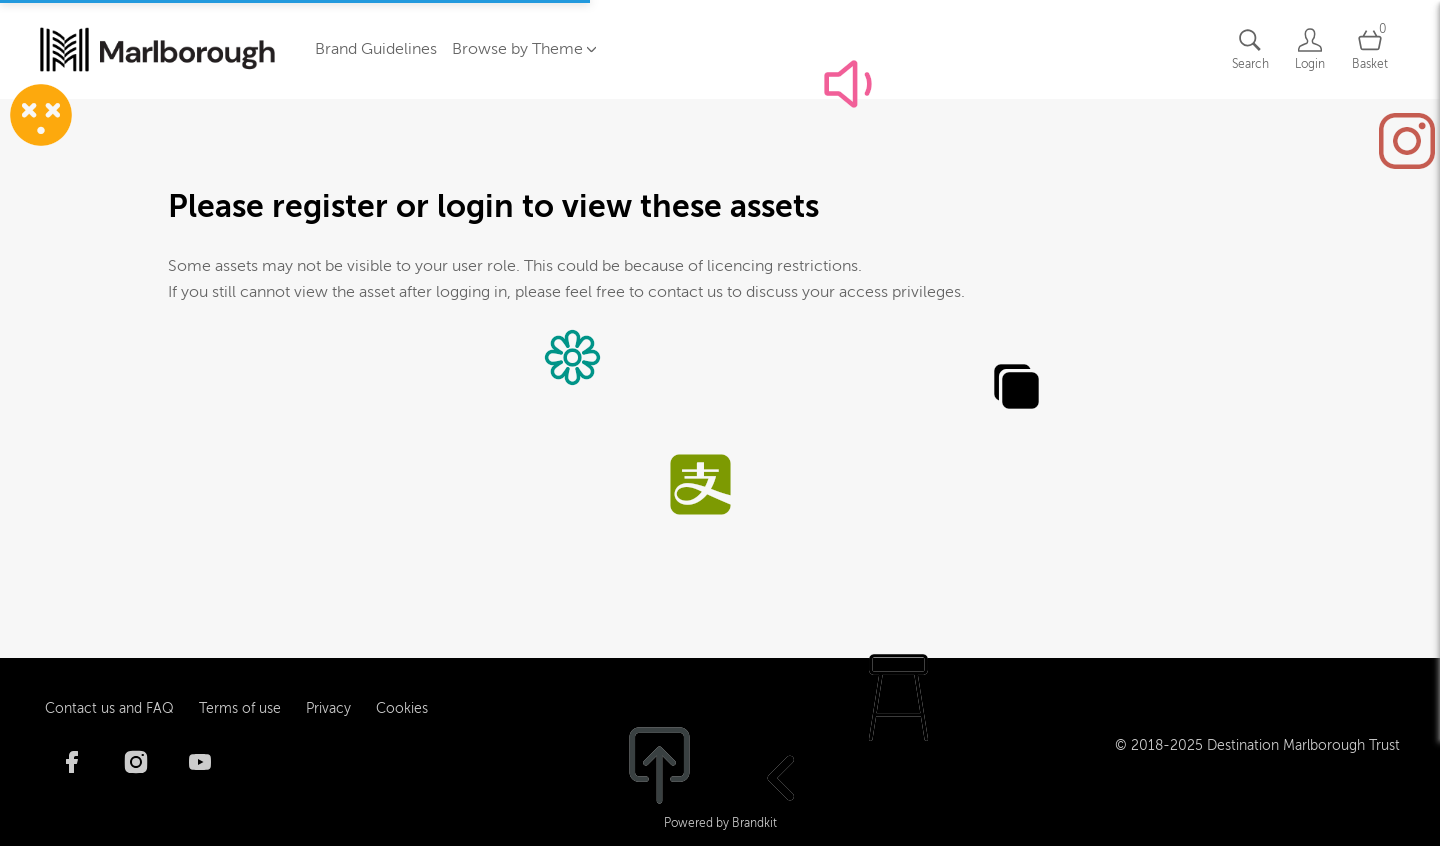 The width and height of the screenshot is (1440, 846). Describe the element at coordinates (782, 778) in the screenshot. I see `go back to the previous screen` at that location.